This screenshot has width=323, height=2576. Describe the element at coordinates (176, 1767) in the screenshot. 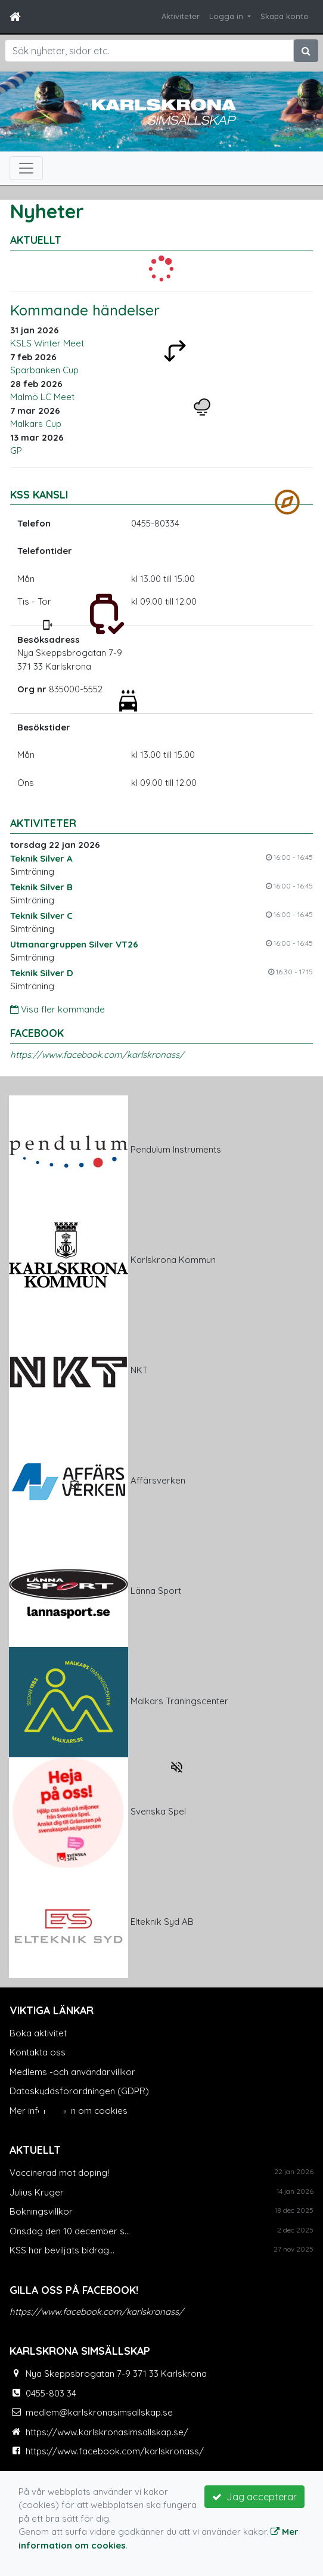

I see `mute audio or sound` at that location.